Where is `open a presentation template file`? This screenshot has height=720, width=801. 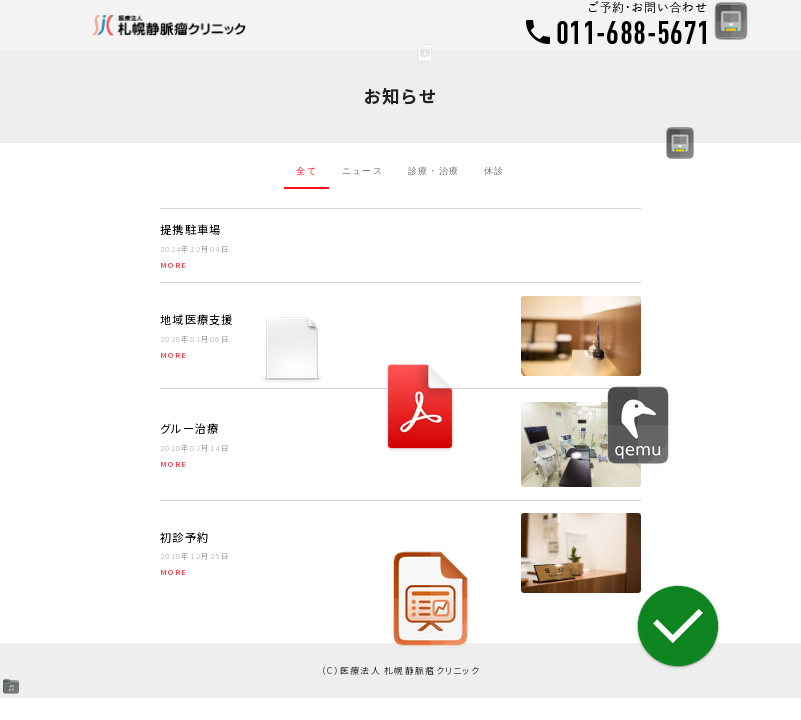 open a presentation template file is located at coordinates (430, 598).